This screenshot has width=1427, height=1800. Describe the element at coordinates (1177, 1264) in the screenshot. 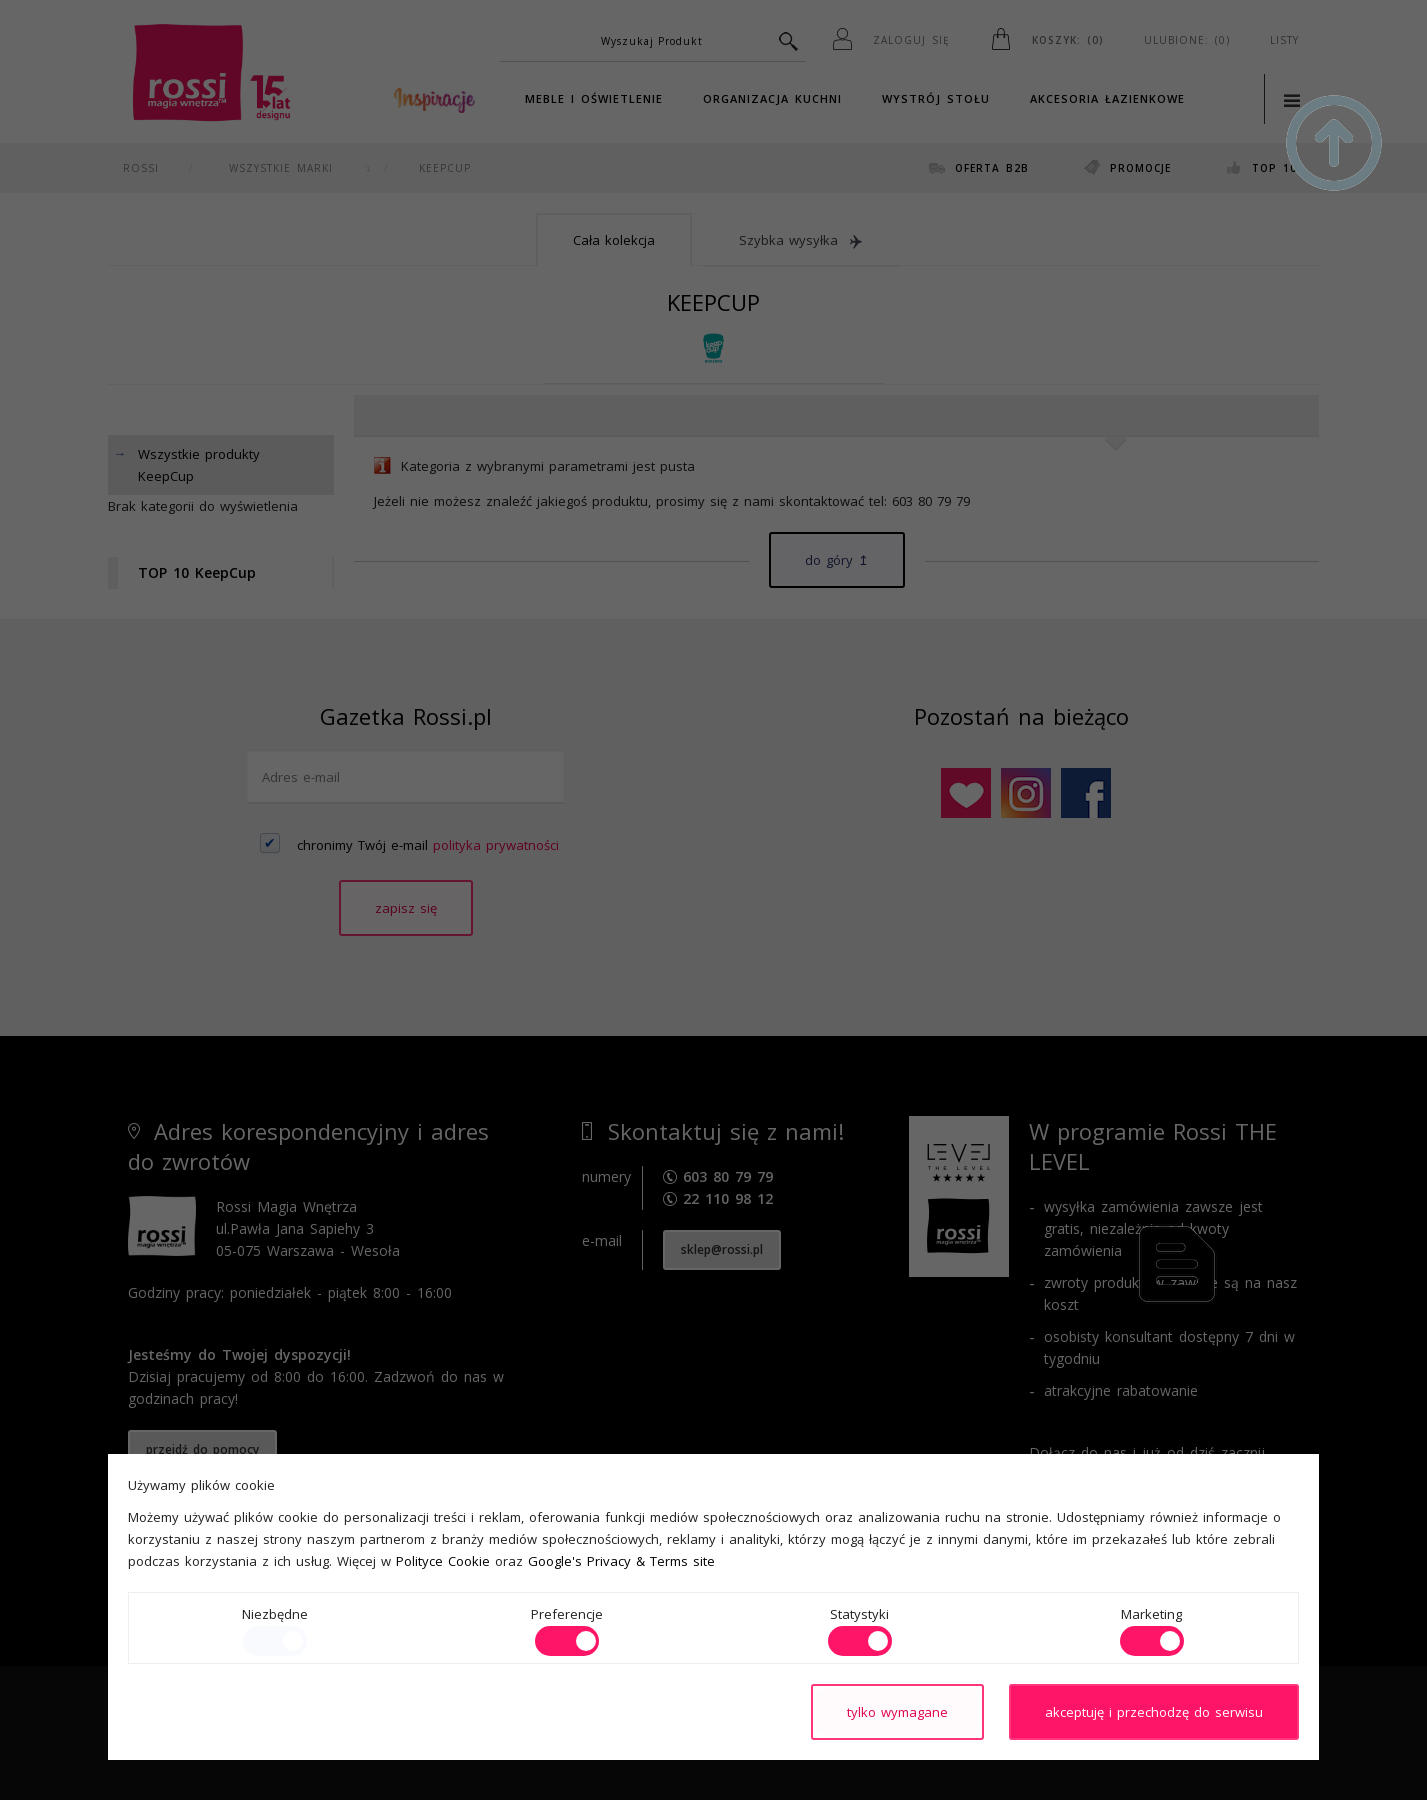

I see `view text snippet or document preview` at that location.